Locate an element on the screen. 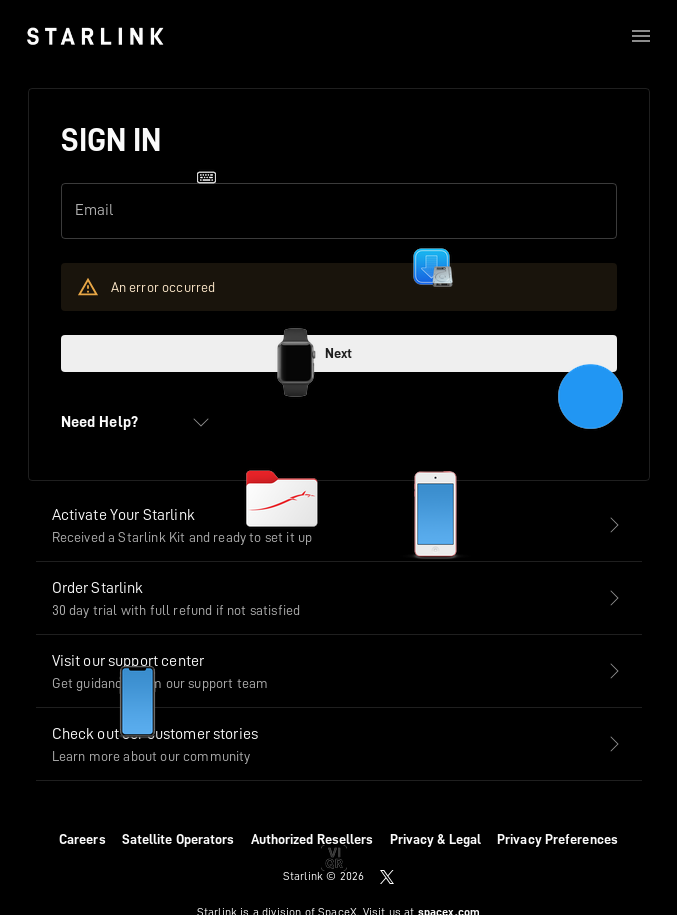 This screenshot has height=915, width=677. switch to Vietnamese VIQR input method is located at coordinates (334, 858).